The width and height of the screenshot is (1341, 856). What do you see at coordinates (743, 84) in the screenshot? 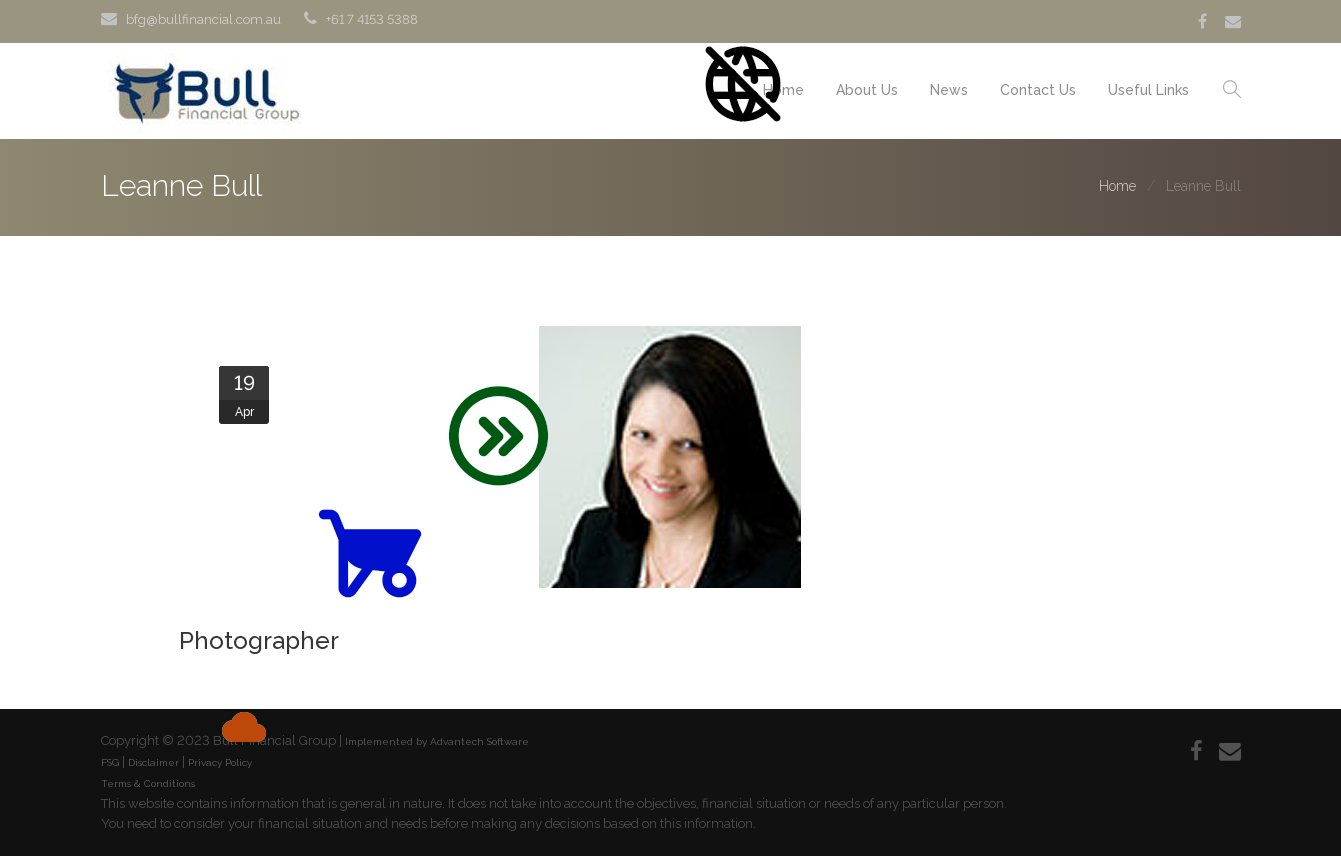
I see `disable internet or web access` at bounding box center [743, 84].